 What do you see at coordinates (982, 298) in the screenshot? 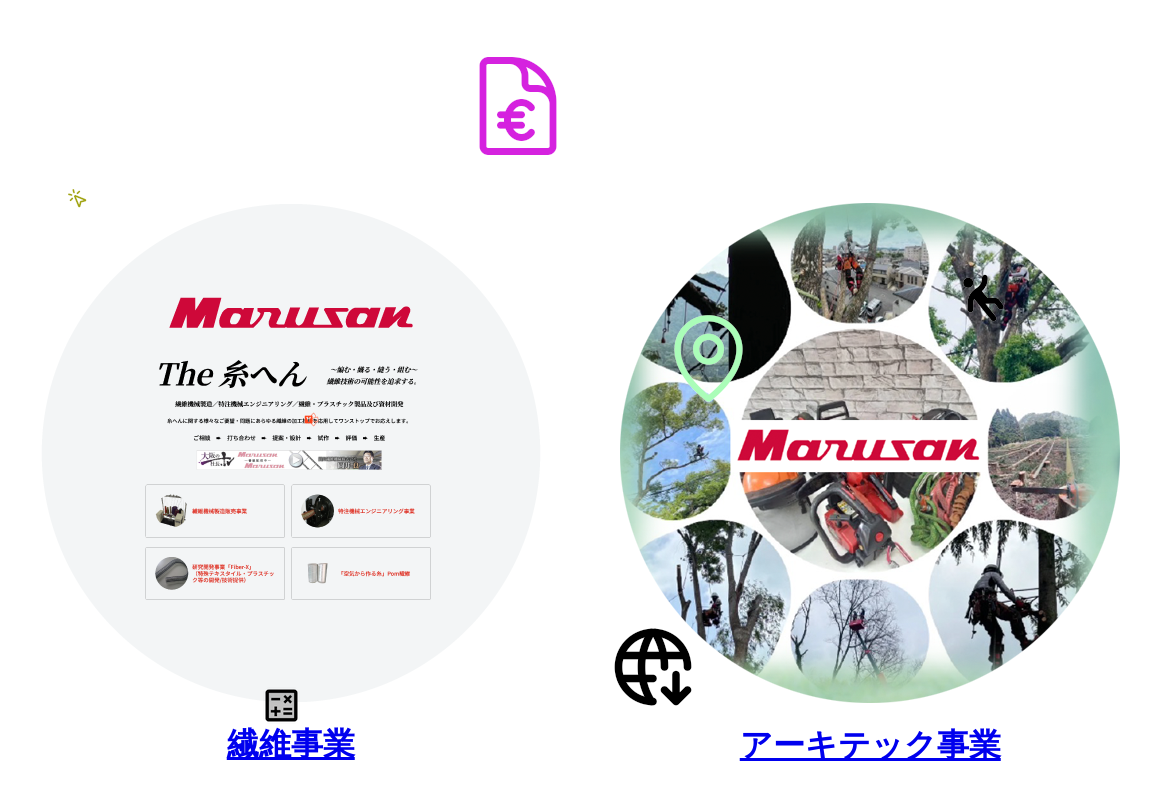
I see `indicates a slip or fall hazard warning` at bounding box center [982, 298].